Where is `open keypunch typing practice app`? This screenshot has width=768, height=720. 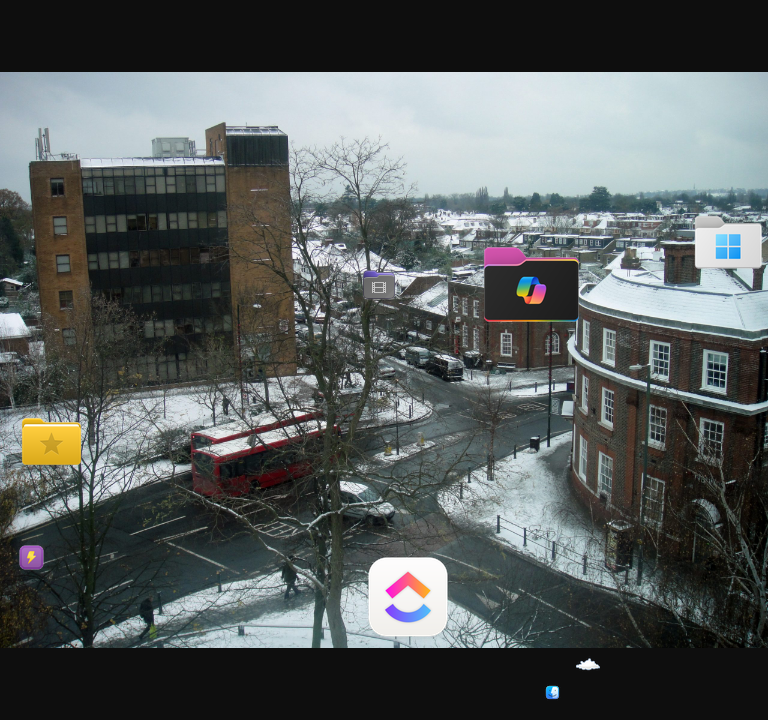 open keypunch typing practice app is located at coordinates (31, 557).